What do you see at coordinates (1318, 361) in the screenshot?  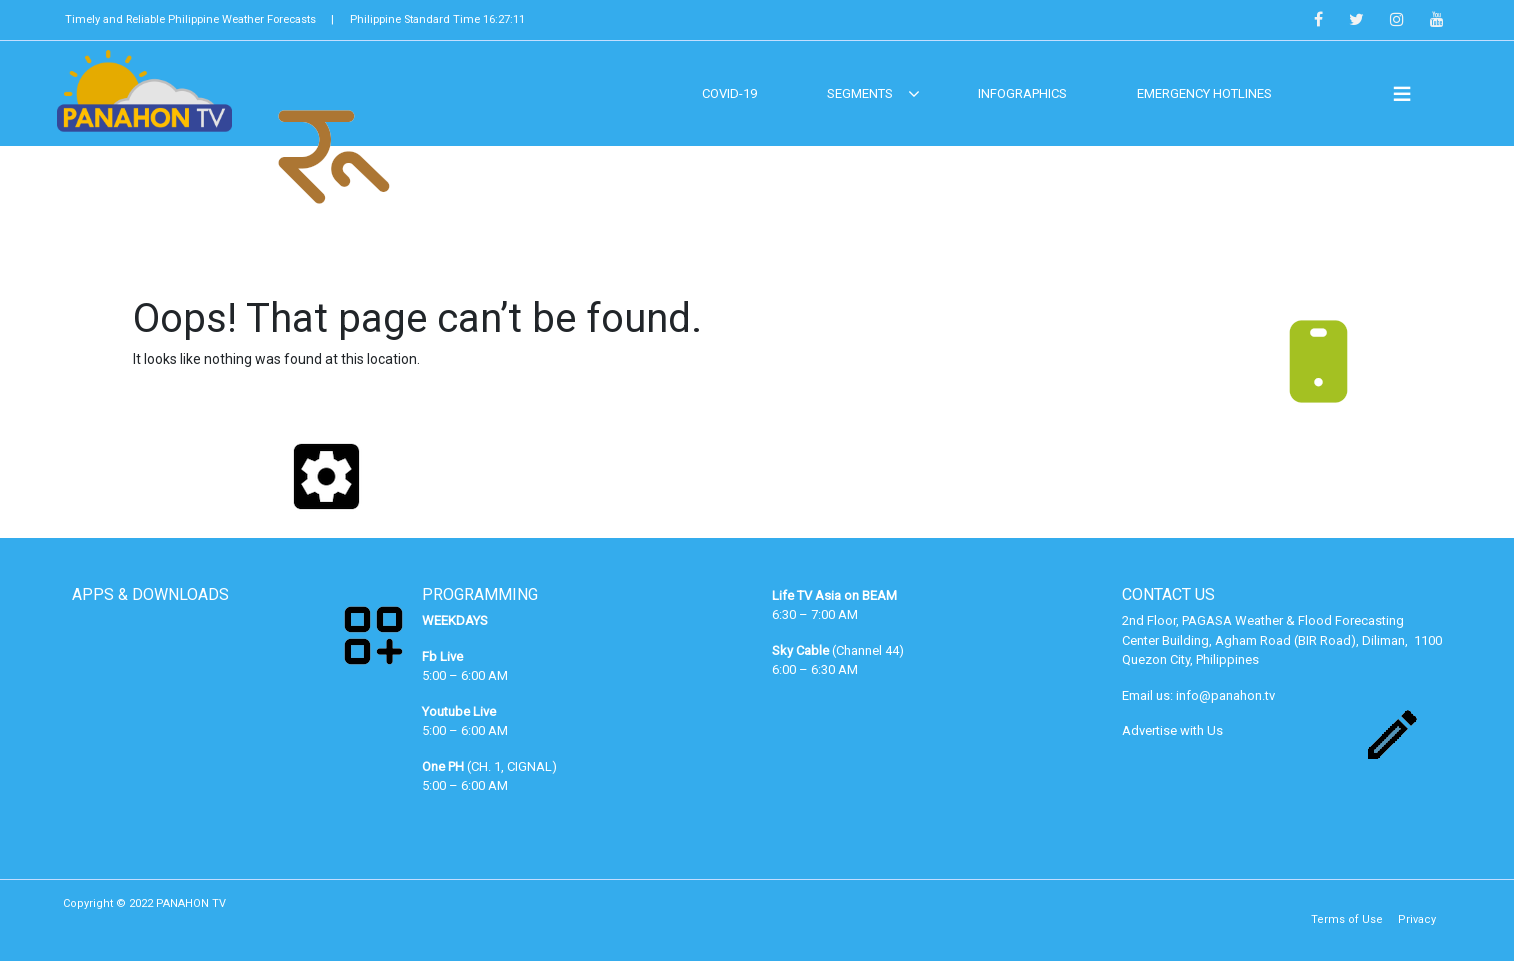 I see `switch to mobile view` at bounding box center [1318, 361].